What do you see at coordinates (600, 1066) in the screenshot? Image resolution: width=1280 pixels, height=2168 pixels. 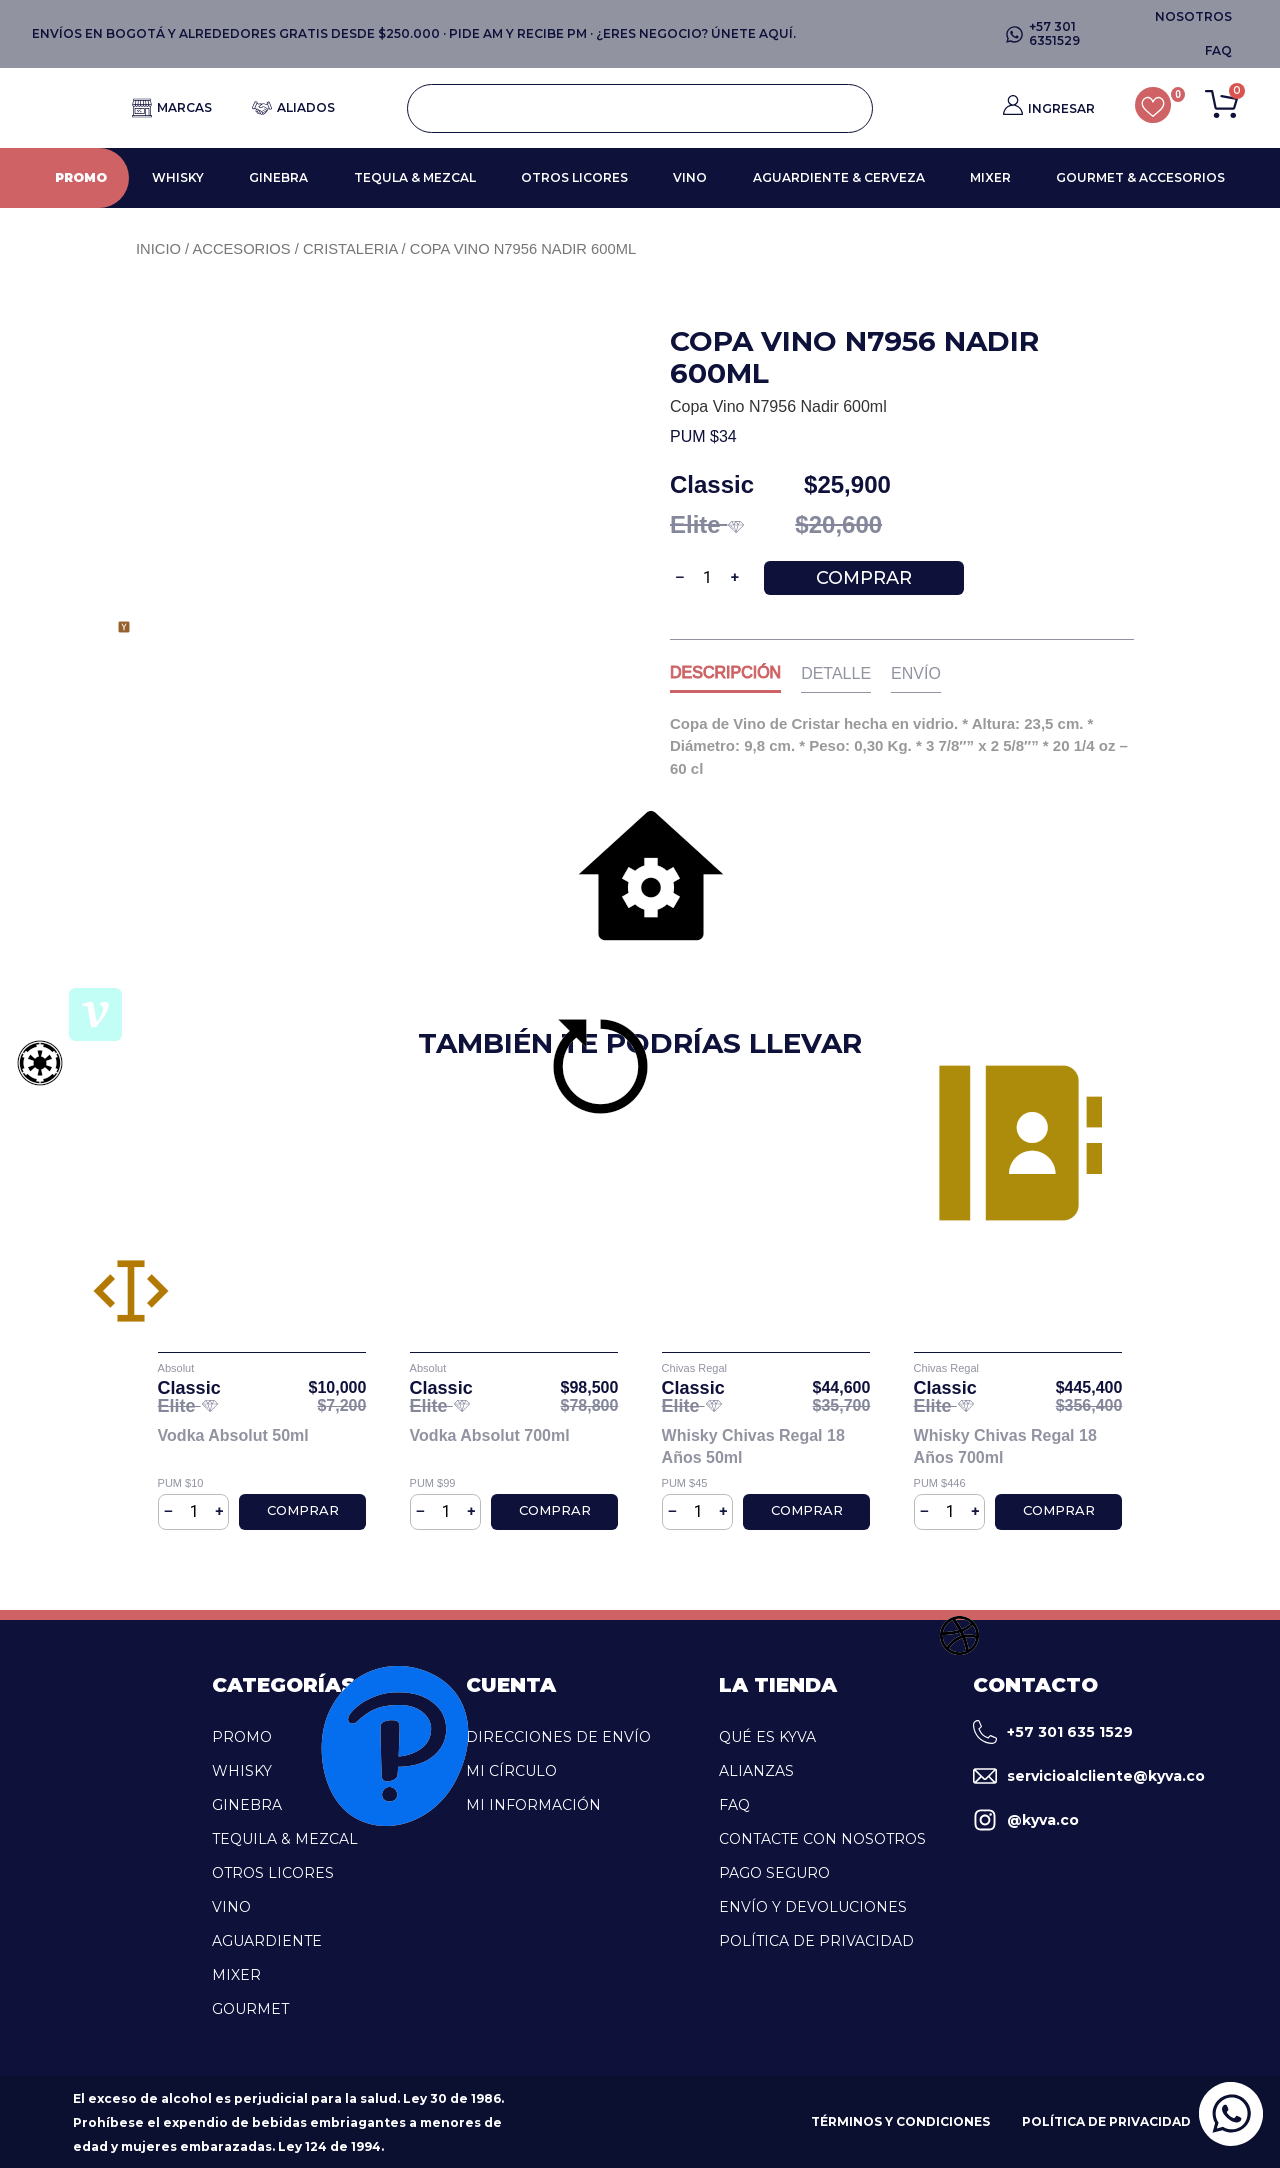 I see `reset or refresh to original state` at bounding box center [600, 1066].